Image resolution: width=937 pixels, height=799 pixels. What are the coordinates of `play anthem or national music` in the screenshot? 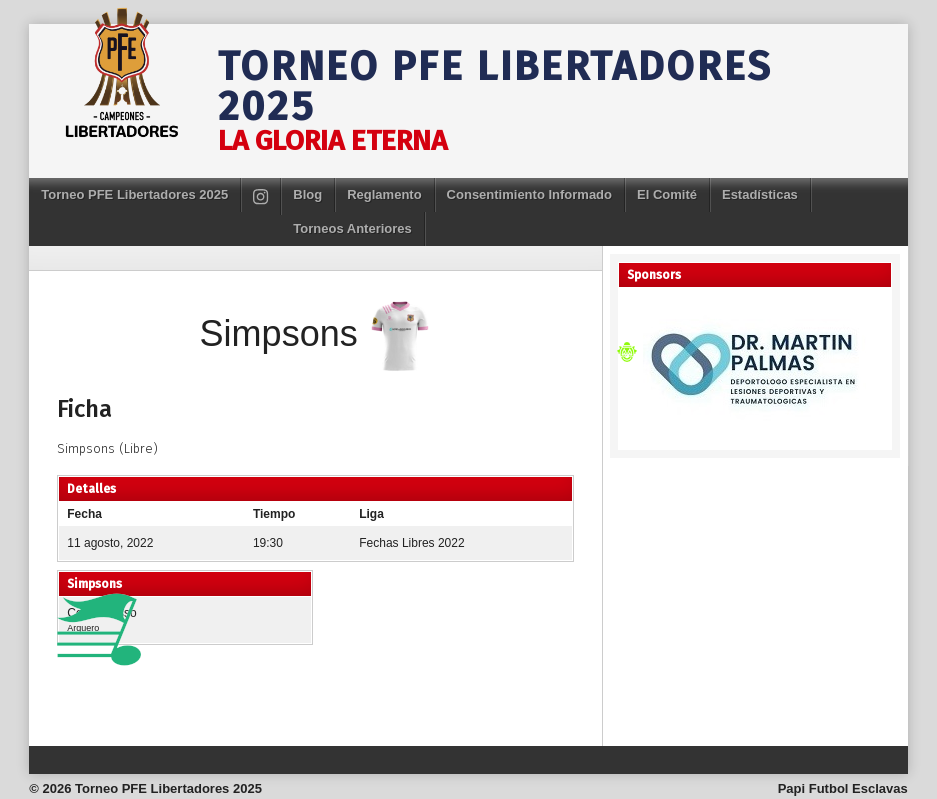 It's located at (99, 630).